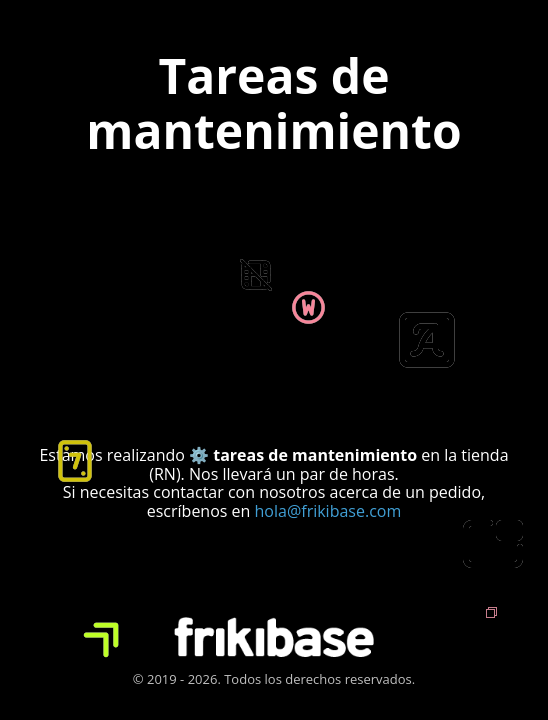 Image resolution: width=548 pixels, height=720 pixels. Describe the element at coordinates (308, 307) in the screenshot. I see `access Wikipedia or wiki-related content` at that location.